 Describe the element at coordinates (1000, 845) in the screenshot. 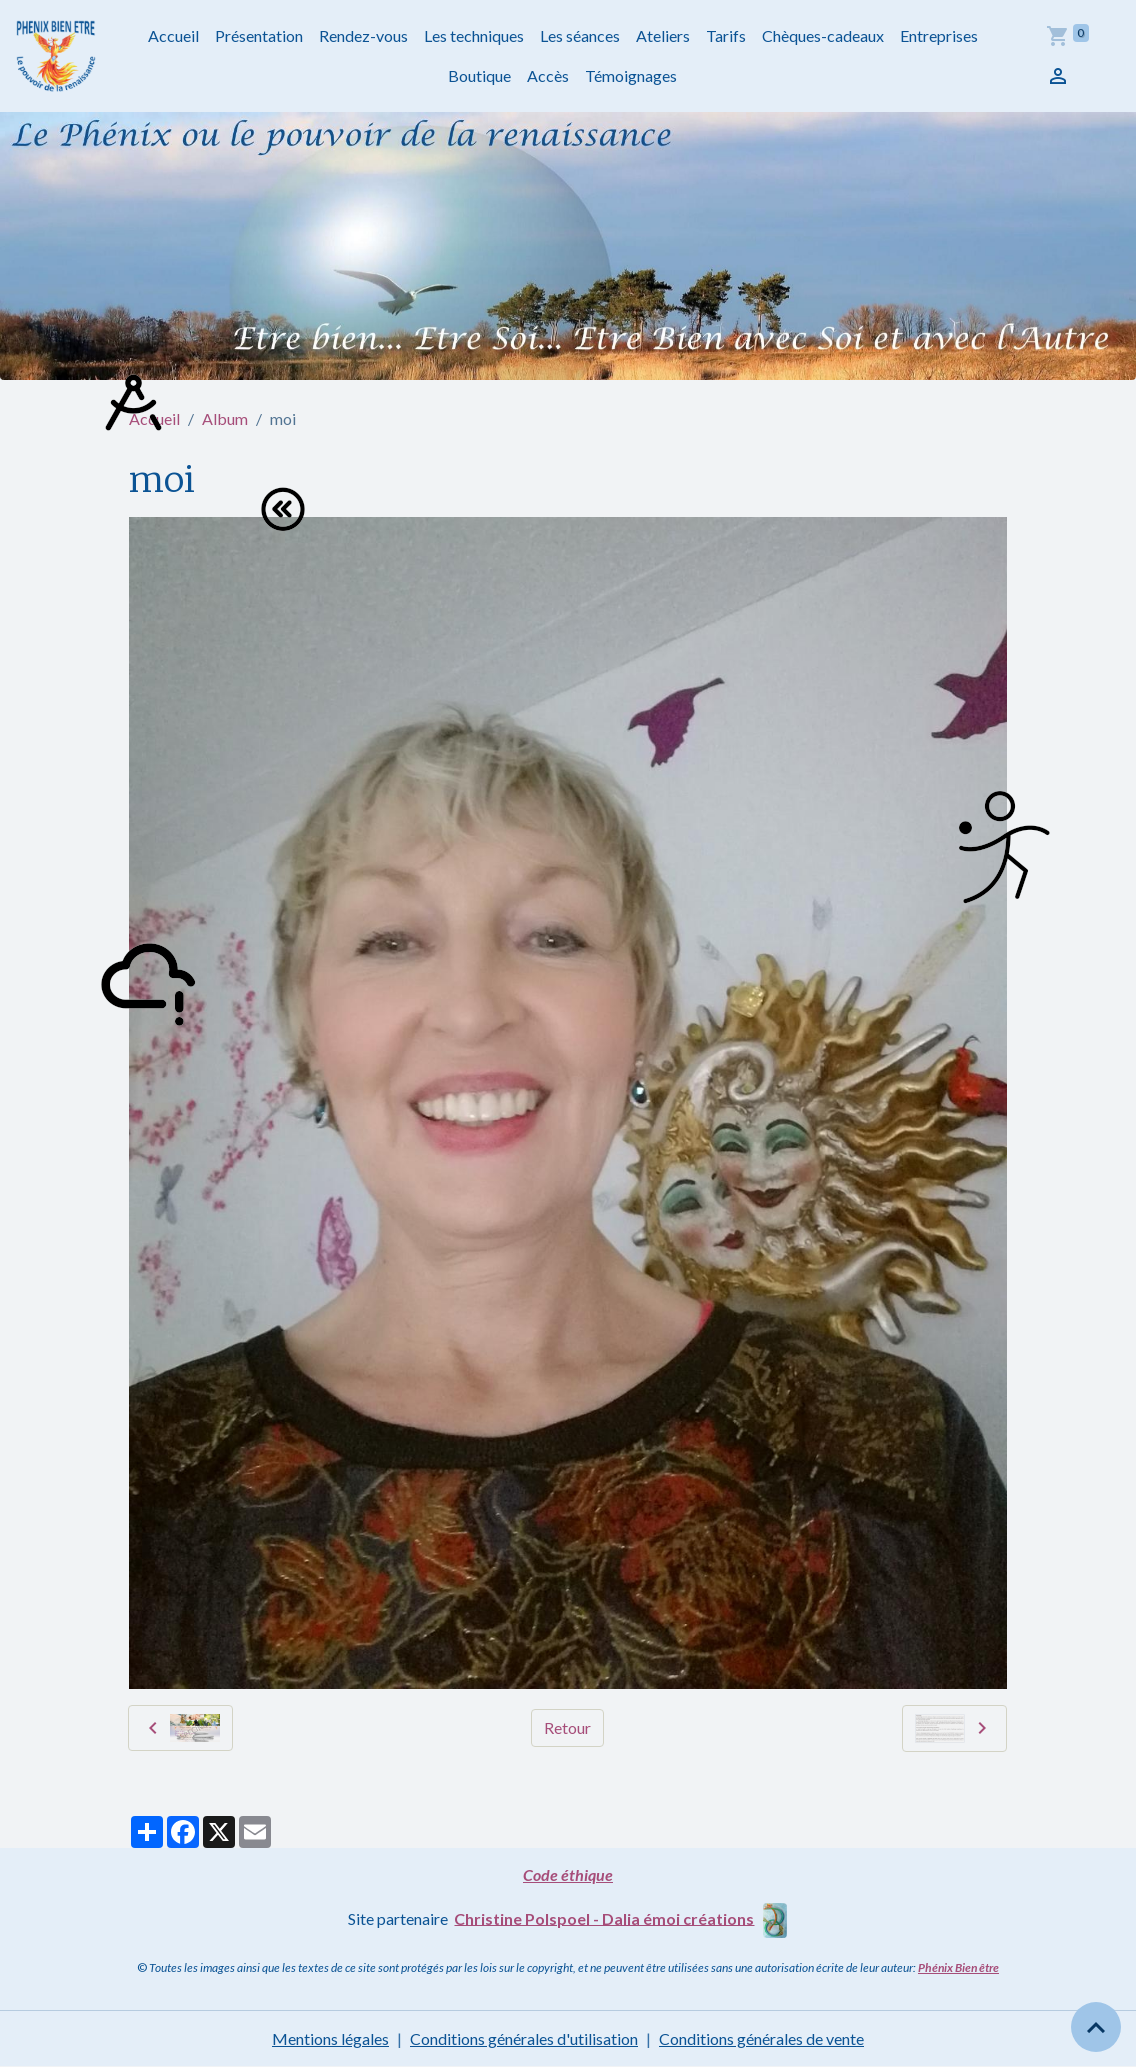

I see `throw or toss an item` at that location.